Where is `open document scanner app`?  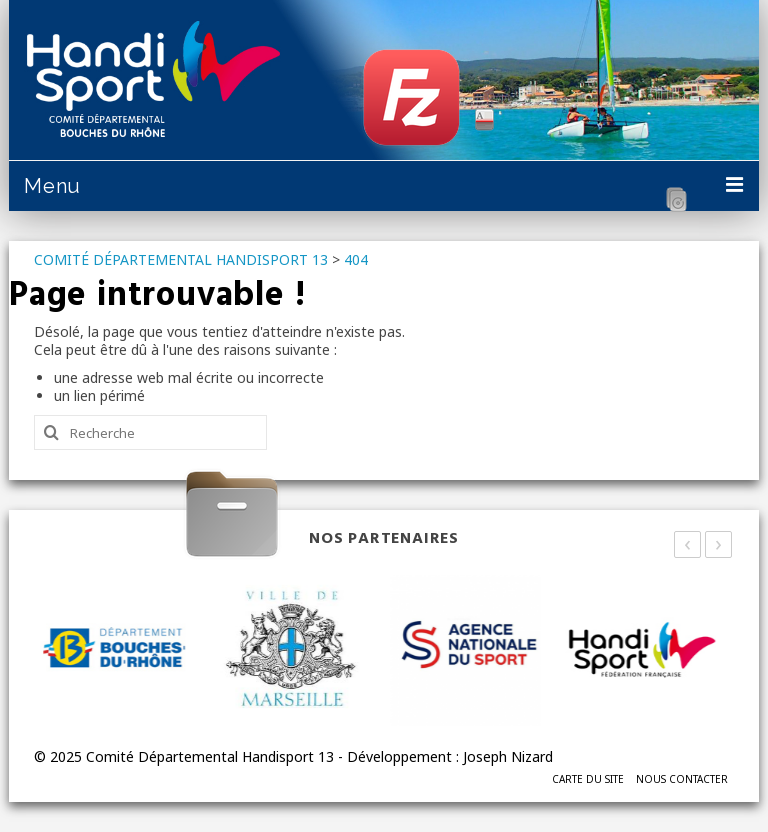 open document scanner app is located at coordinates (484, 119).